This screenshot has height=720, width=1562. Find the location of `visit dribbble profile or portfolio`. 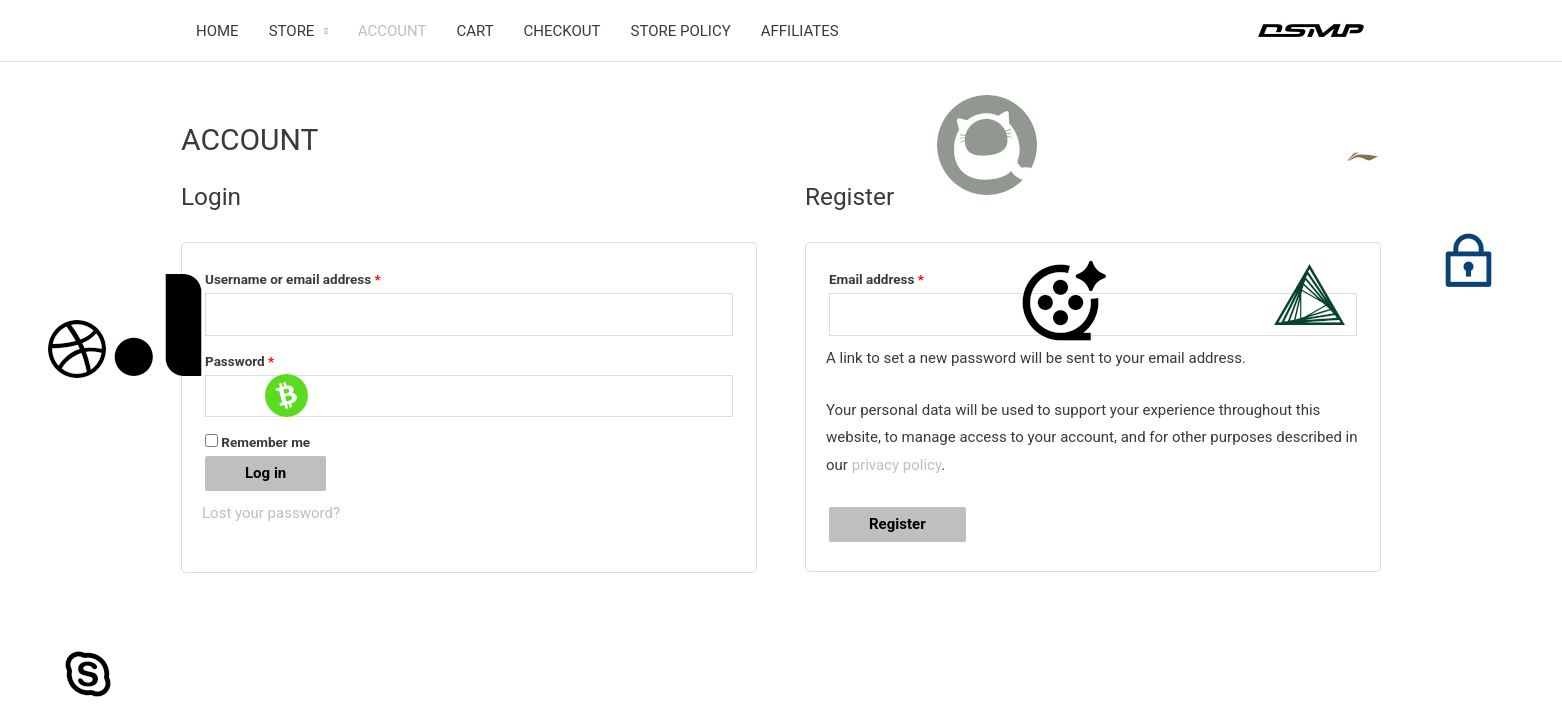

visit dribbble profile or portfolio is located at coordinates (77, 349).